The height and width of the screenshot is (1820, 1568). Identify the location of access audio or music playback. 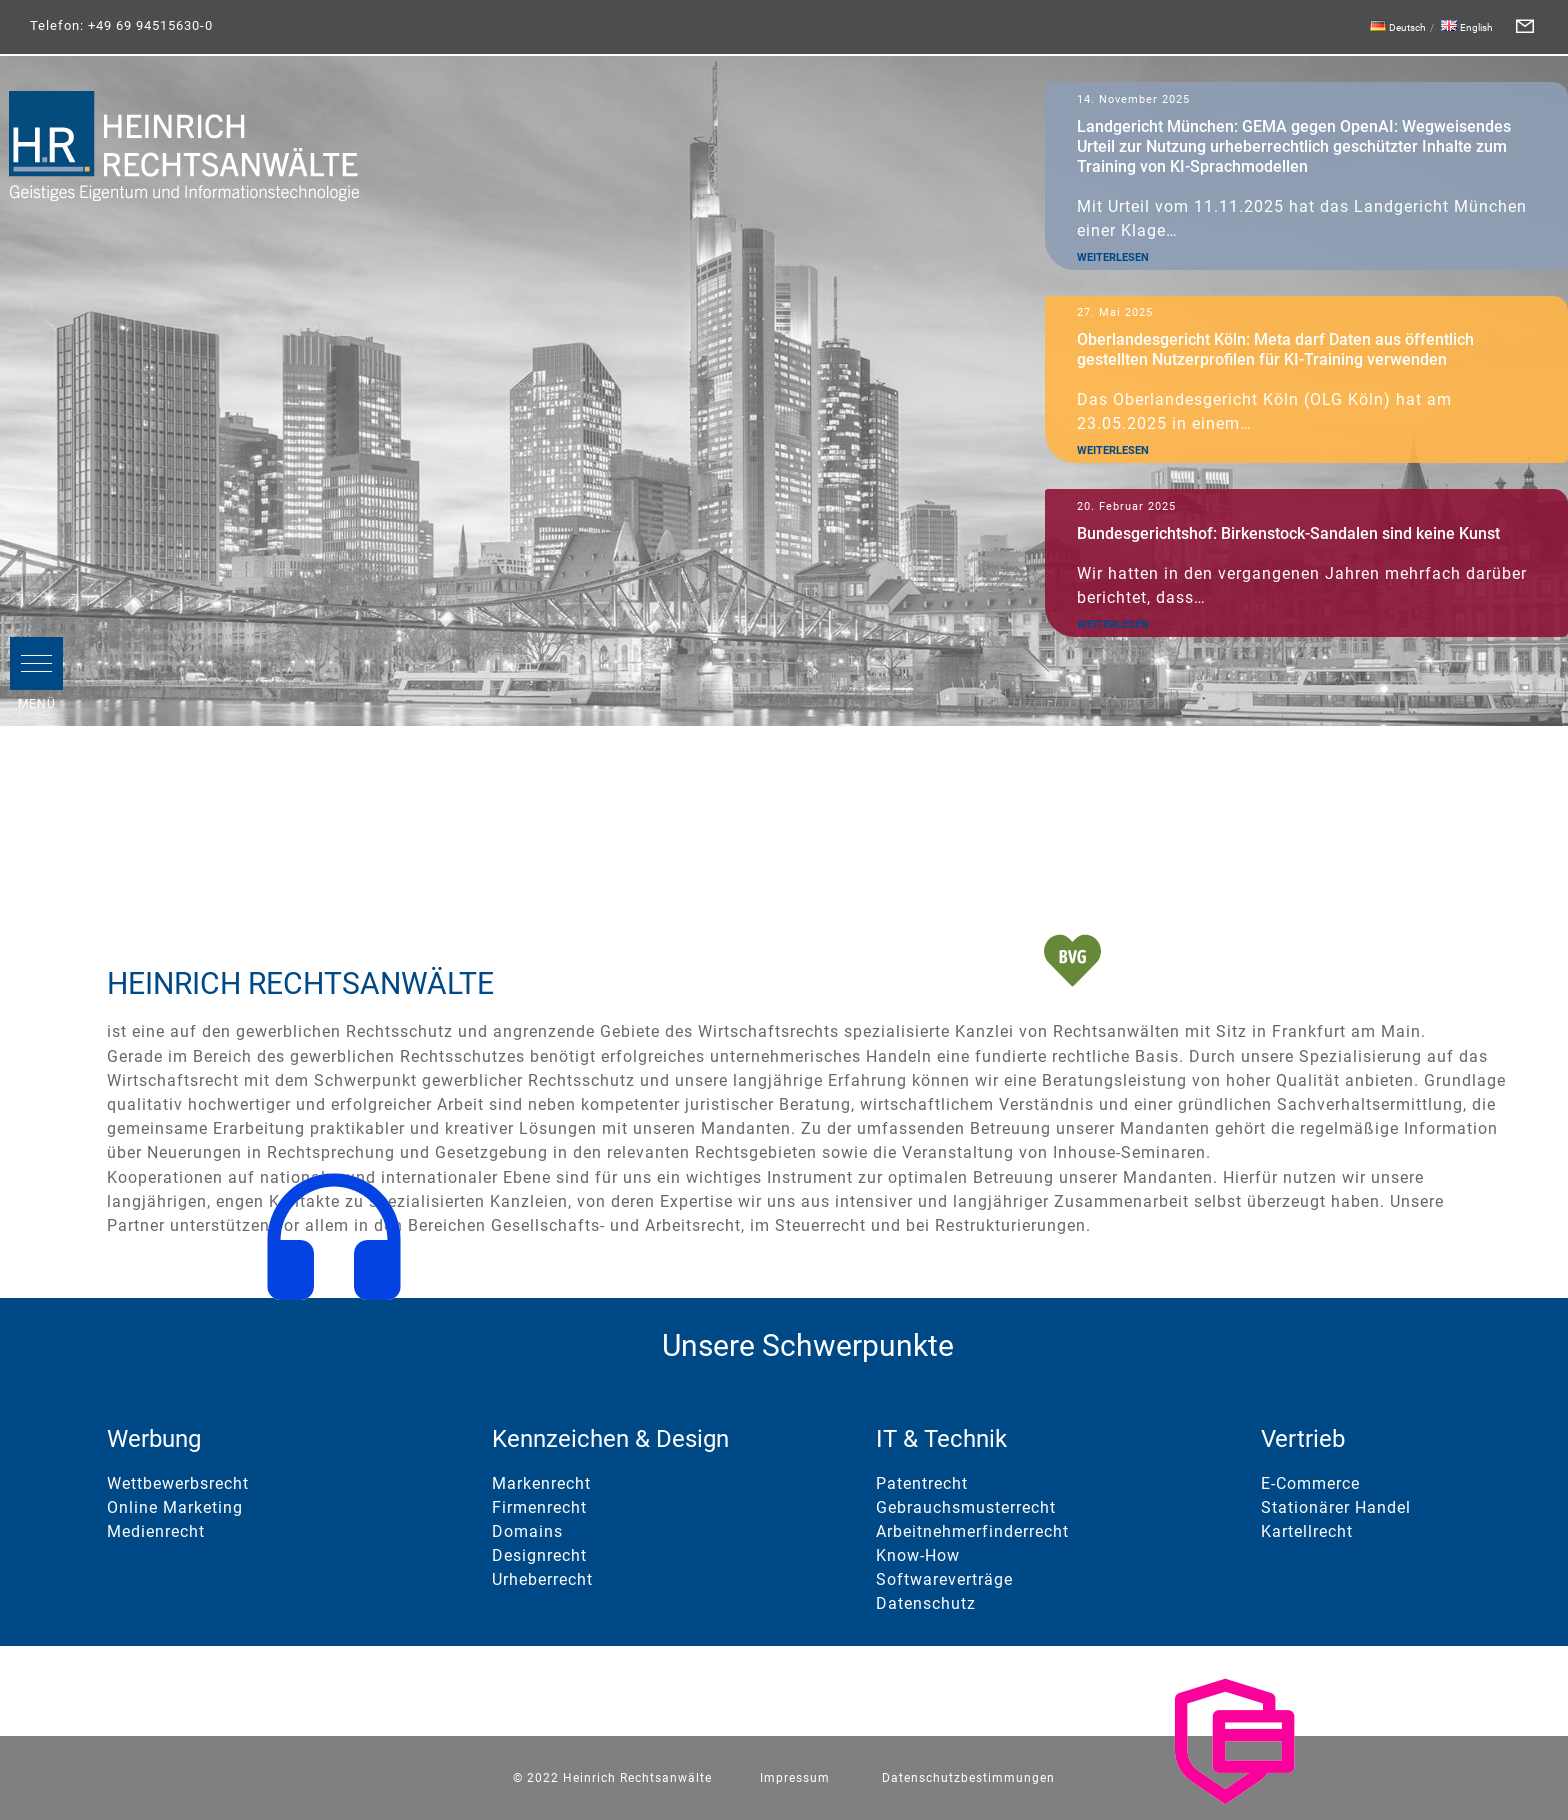
(334, 1240).